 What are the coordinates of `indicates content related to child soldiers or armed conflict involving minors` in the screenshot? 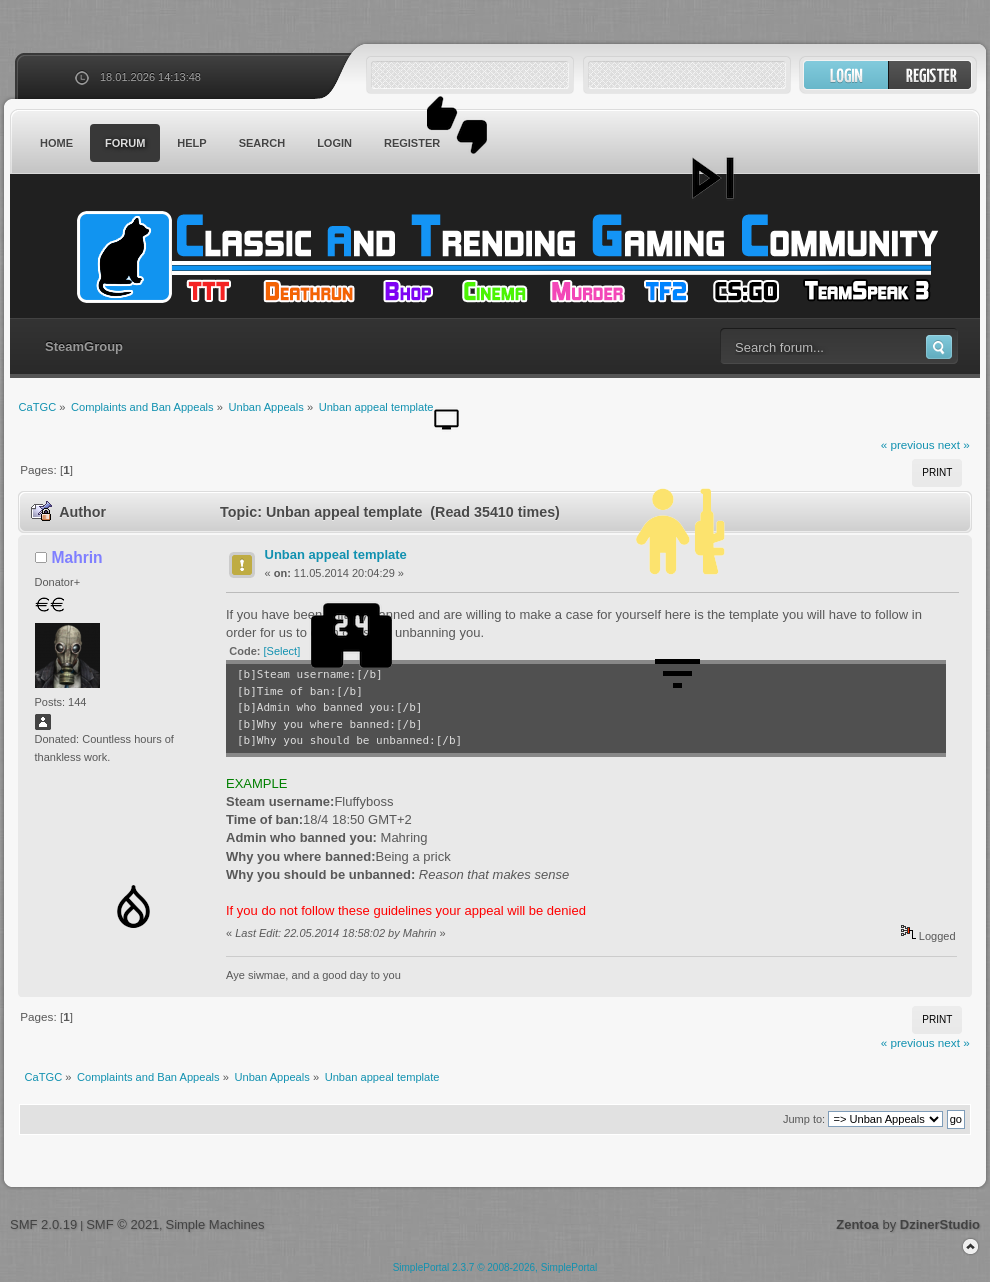 It's located at (681, 531).